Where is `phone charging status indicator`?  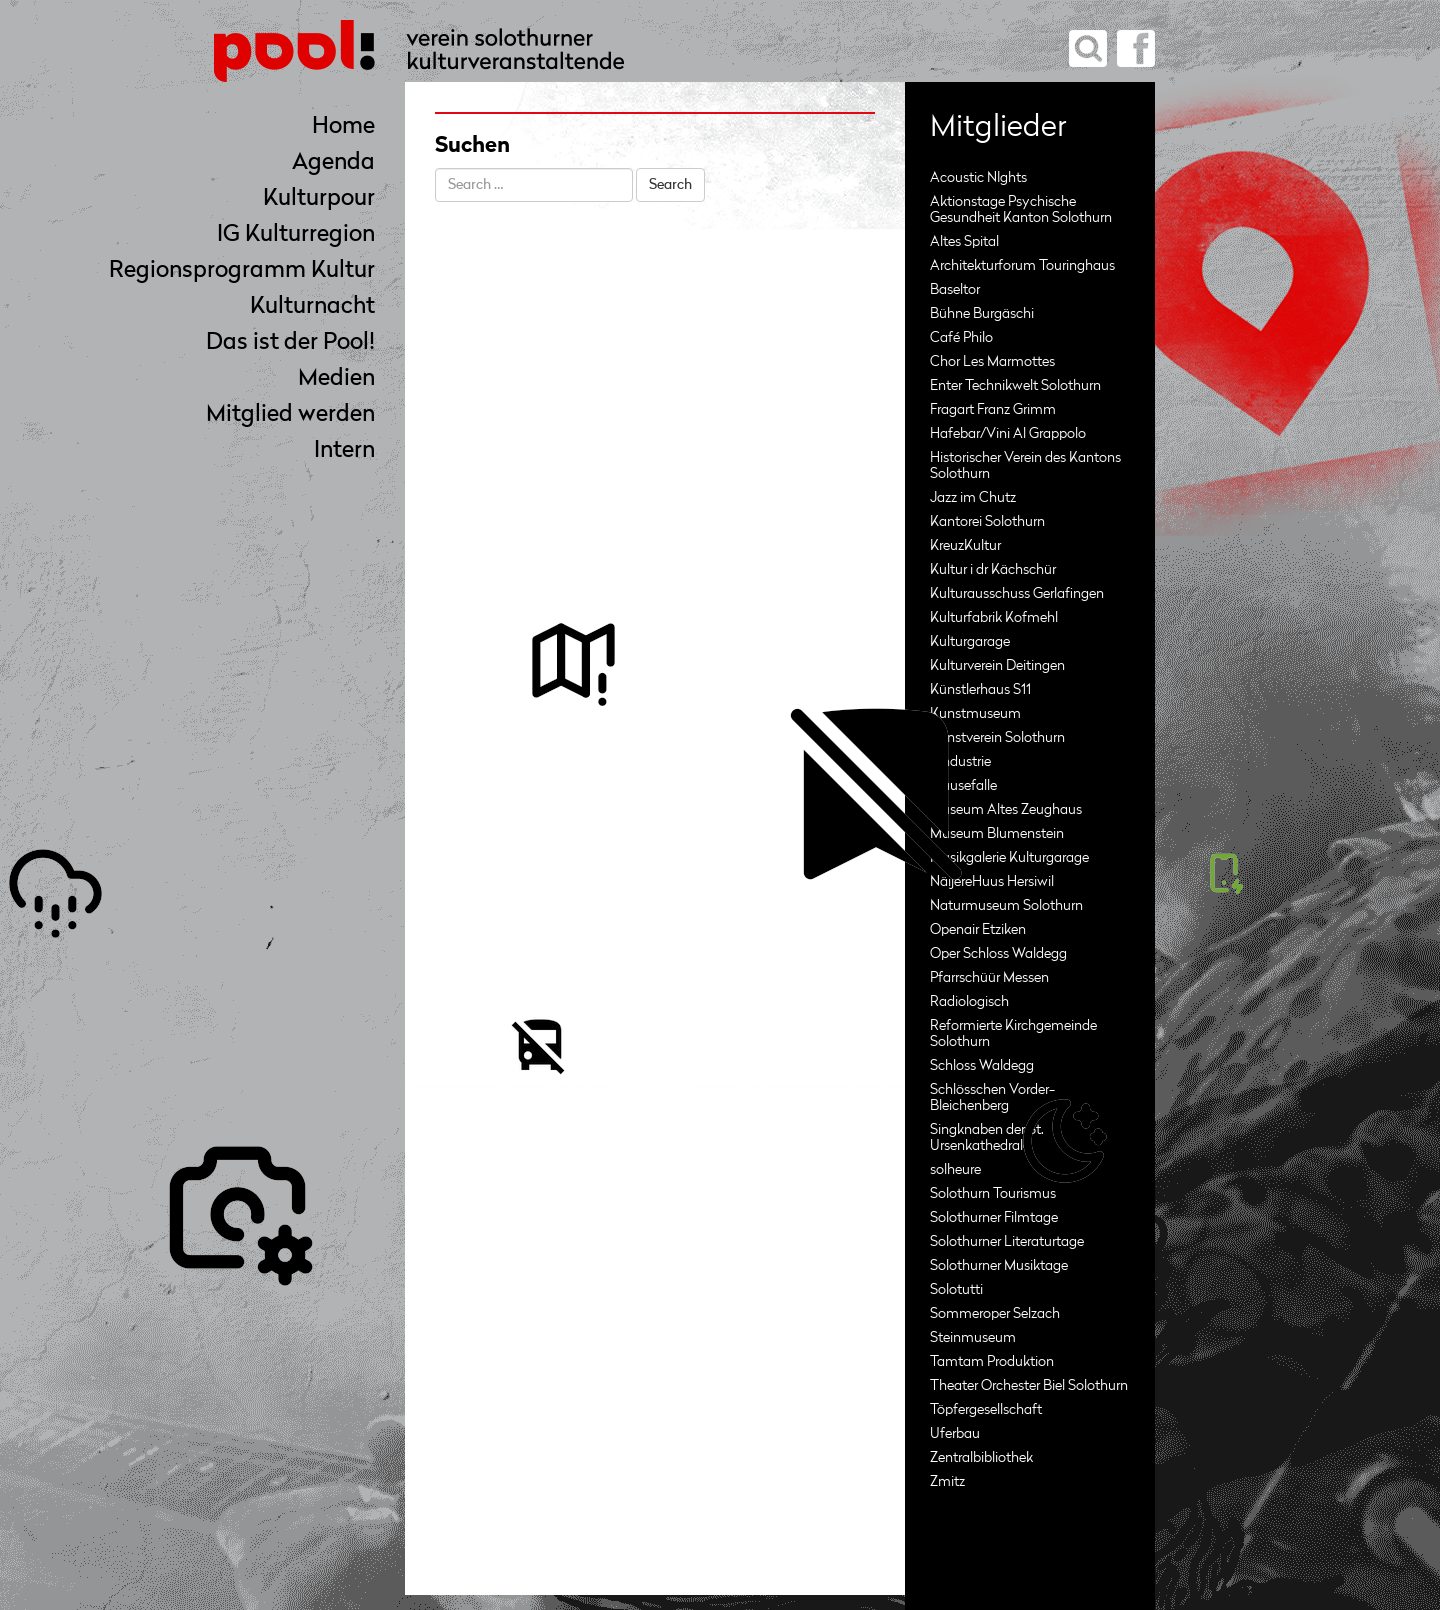 phone charging status indicator is located at coordinates (1224, 873).